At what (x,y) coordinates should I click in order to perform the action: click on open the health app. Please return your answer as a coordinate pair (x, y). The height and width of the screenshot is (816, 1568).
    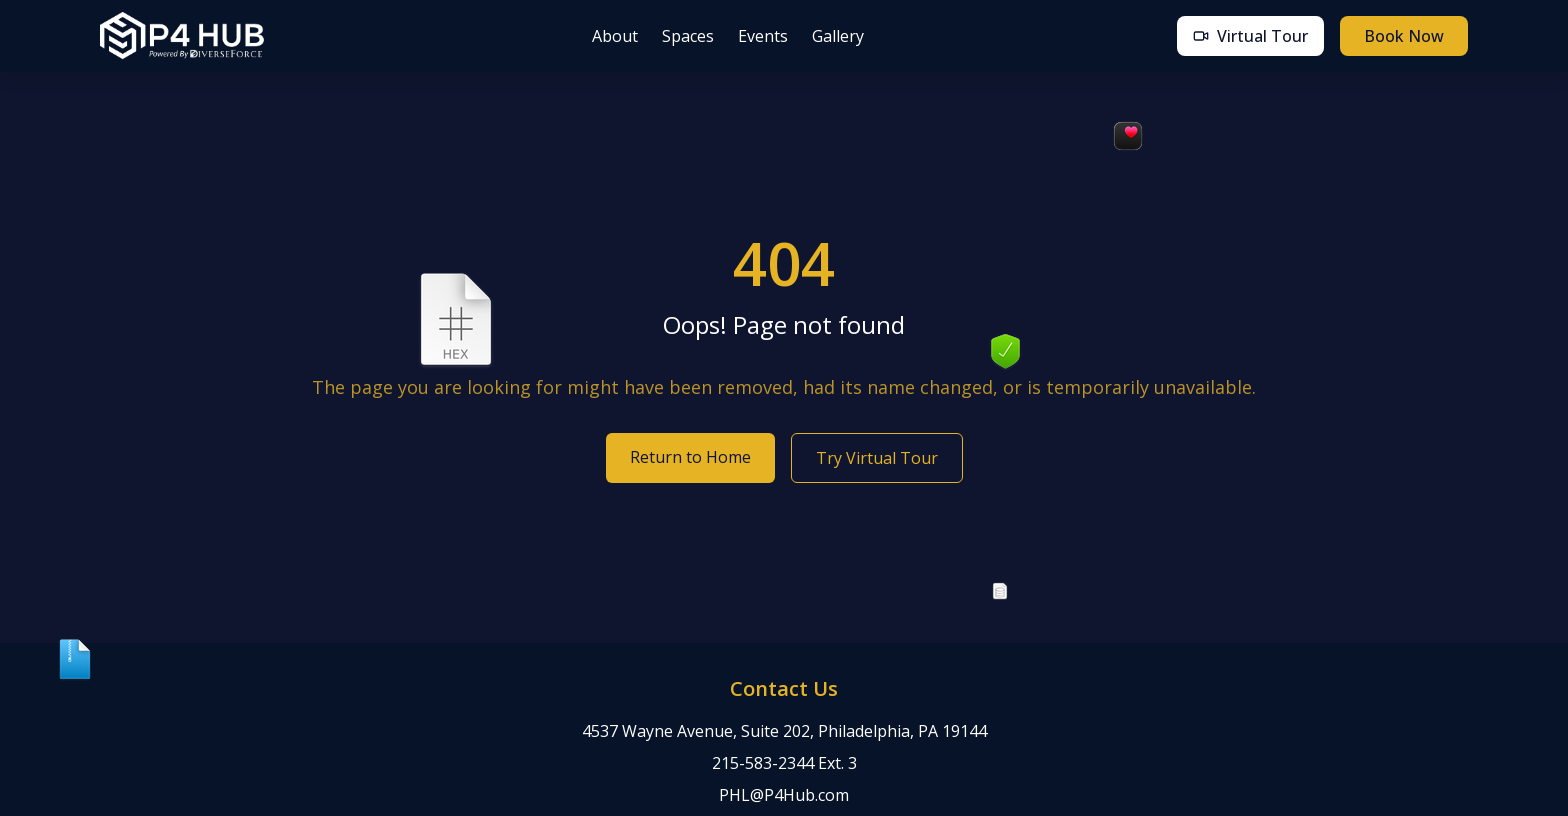
    Looking at the image, I should click on (1128, 136).